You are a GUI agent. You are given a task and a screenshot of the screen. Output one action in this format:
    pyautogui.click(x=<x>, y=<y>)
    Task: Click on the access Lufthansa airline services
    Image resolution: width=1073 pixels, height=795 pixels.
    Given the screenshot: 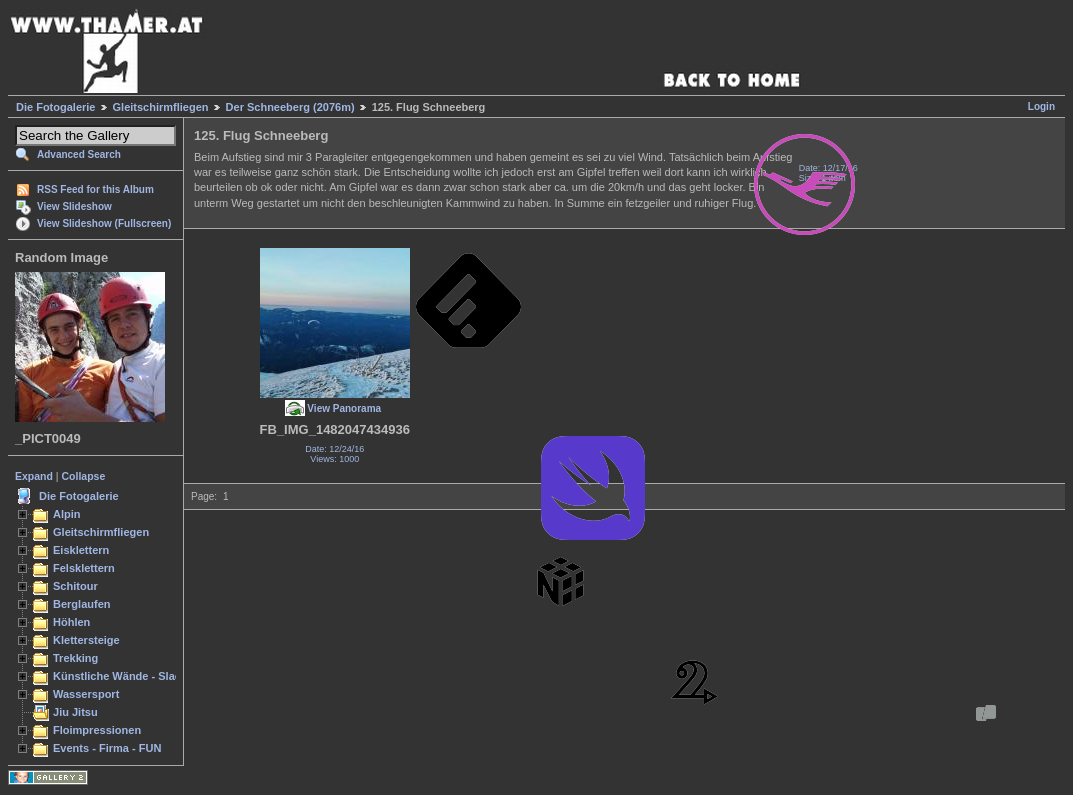 What is the action you would take?
    pyautogui.click(x=804, y=184)
    